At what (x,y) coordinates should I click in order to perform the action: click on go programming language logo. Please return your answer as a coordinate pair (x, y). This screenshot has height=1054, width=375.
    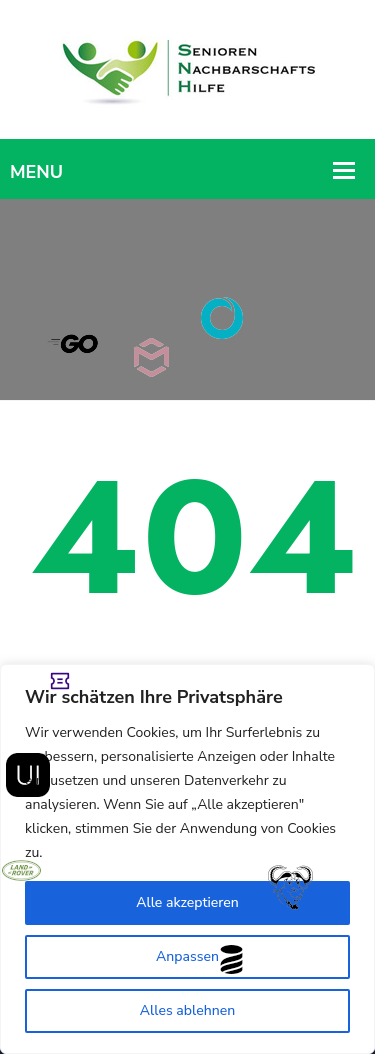
    Looking at the image, I should click on (72, 344).